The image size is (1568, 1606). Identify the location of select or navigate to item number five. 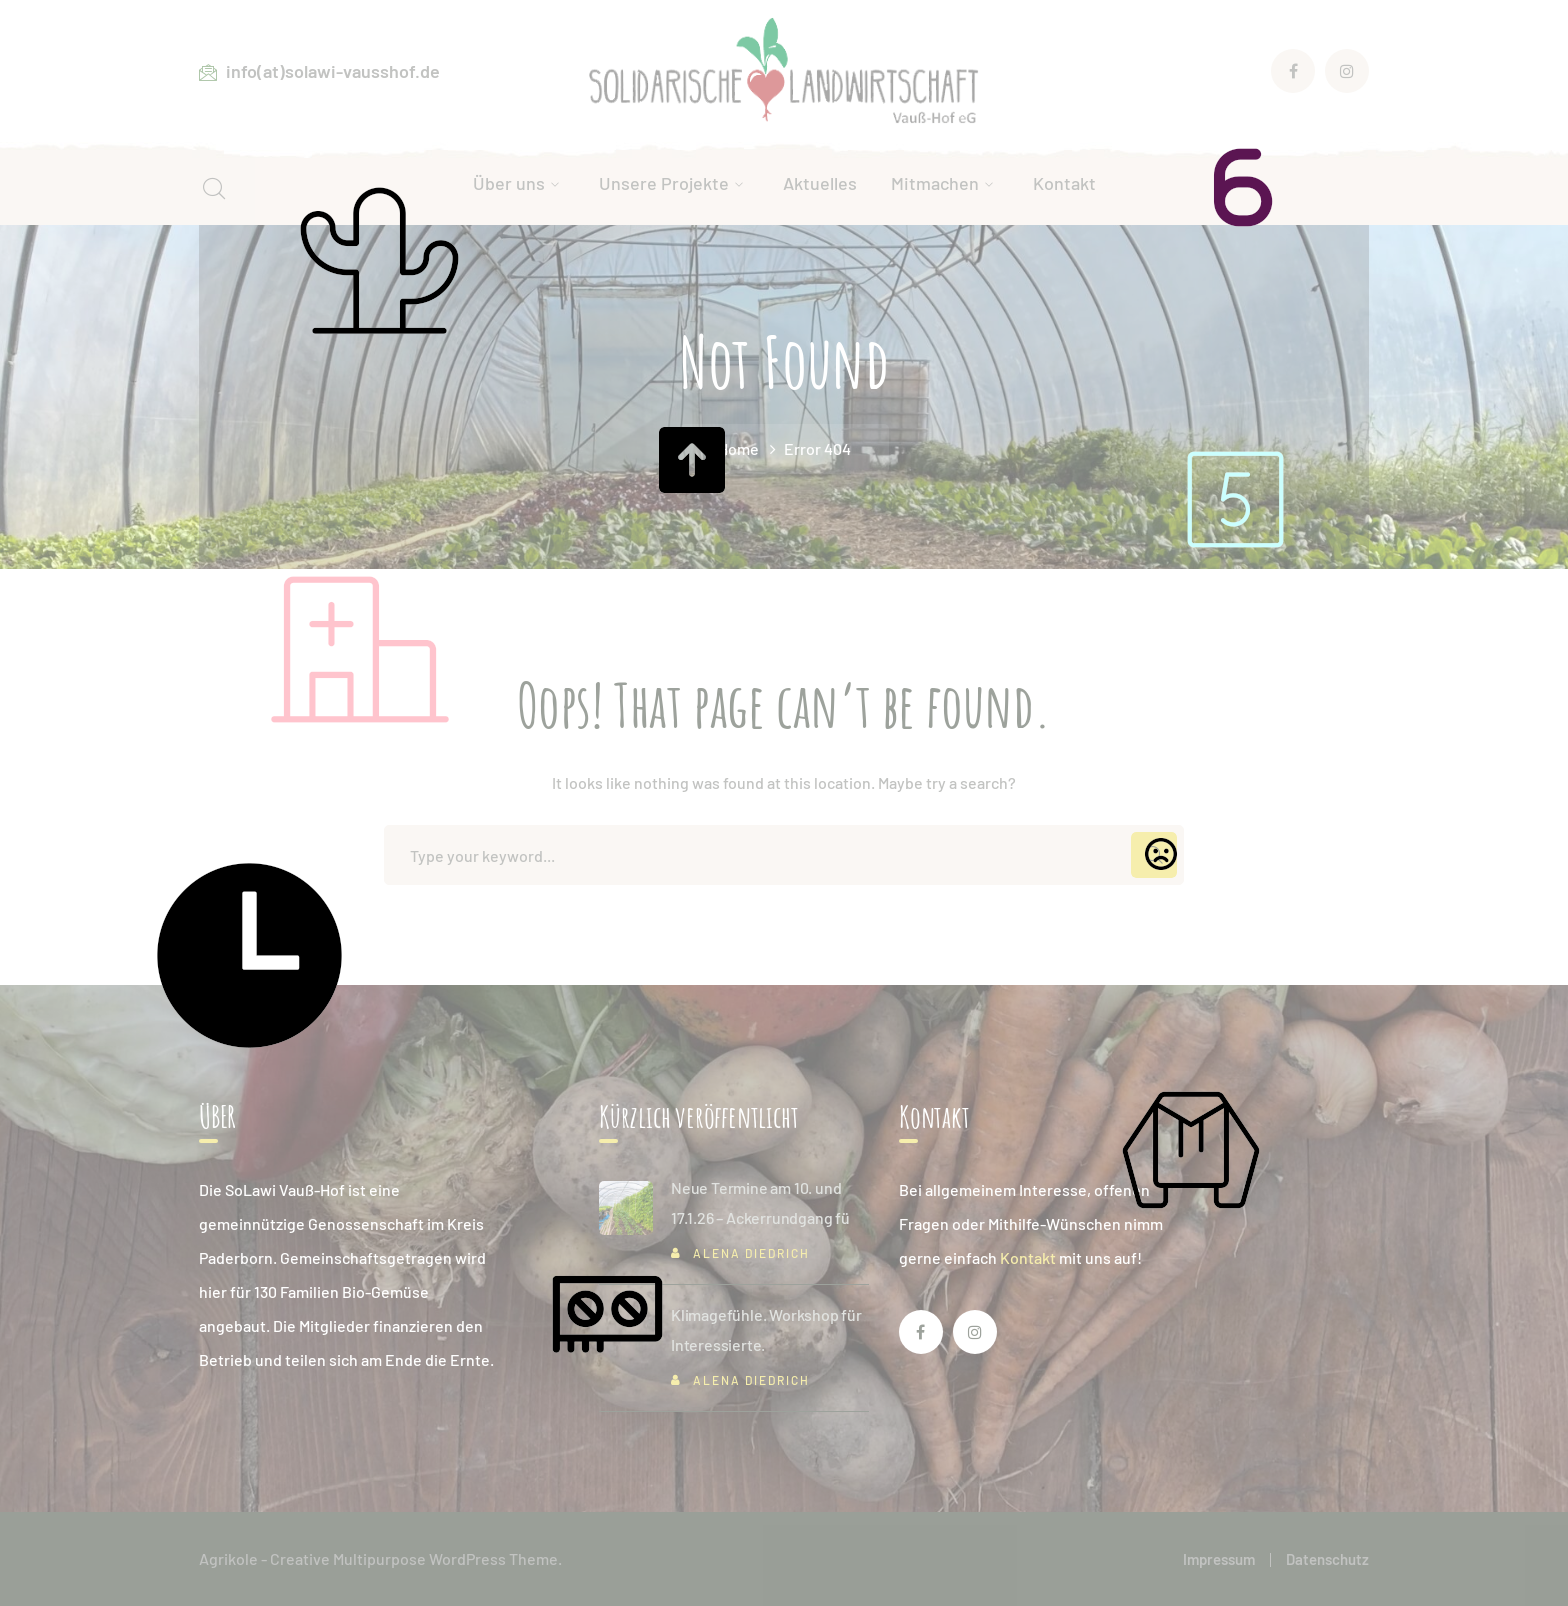
(1235, 499).